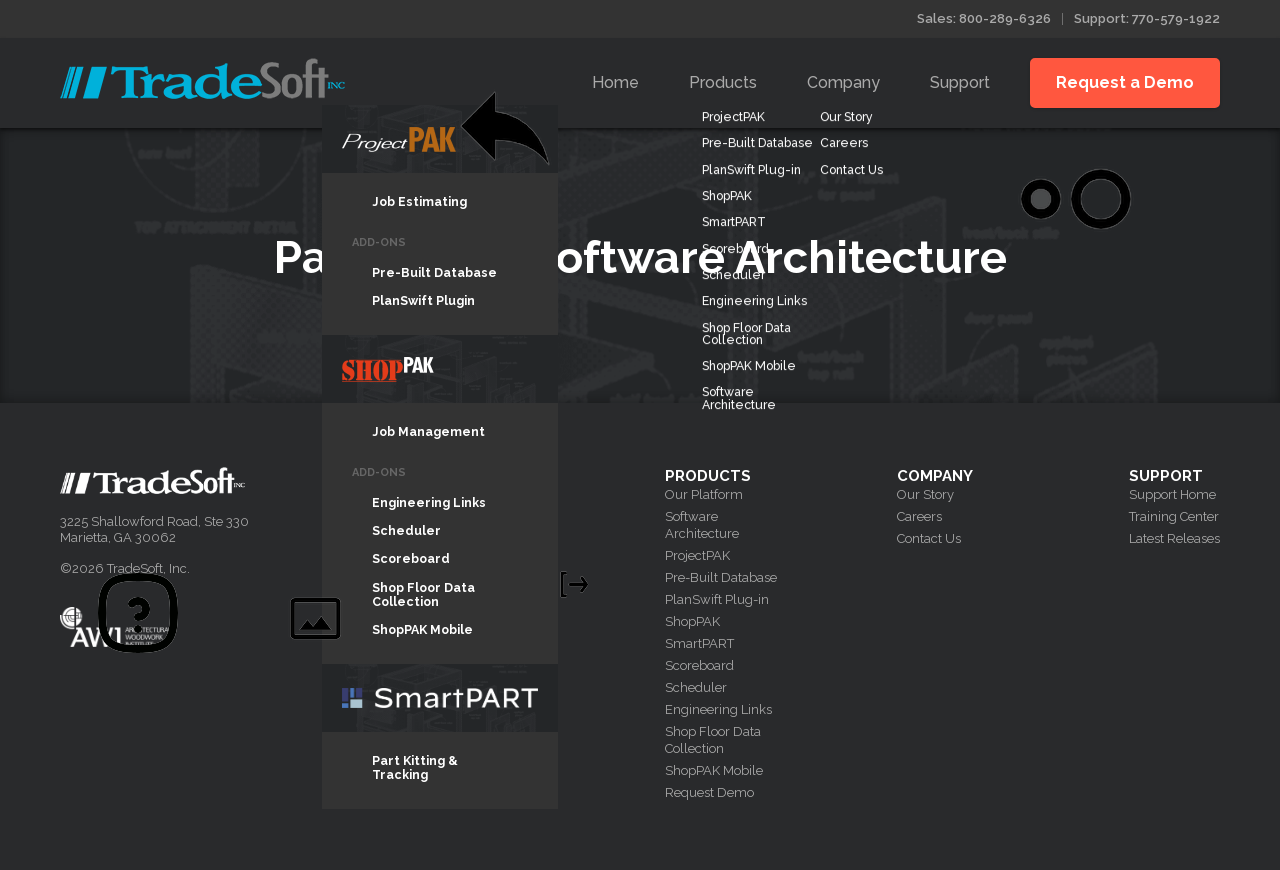 The image size is (1280, 870). I want to click on log out of your account, so click(573, 584).